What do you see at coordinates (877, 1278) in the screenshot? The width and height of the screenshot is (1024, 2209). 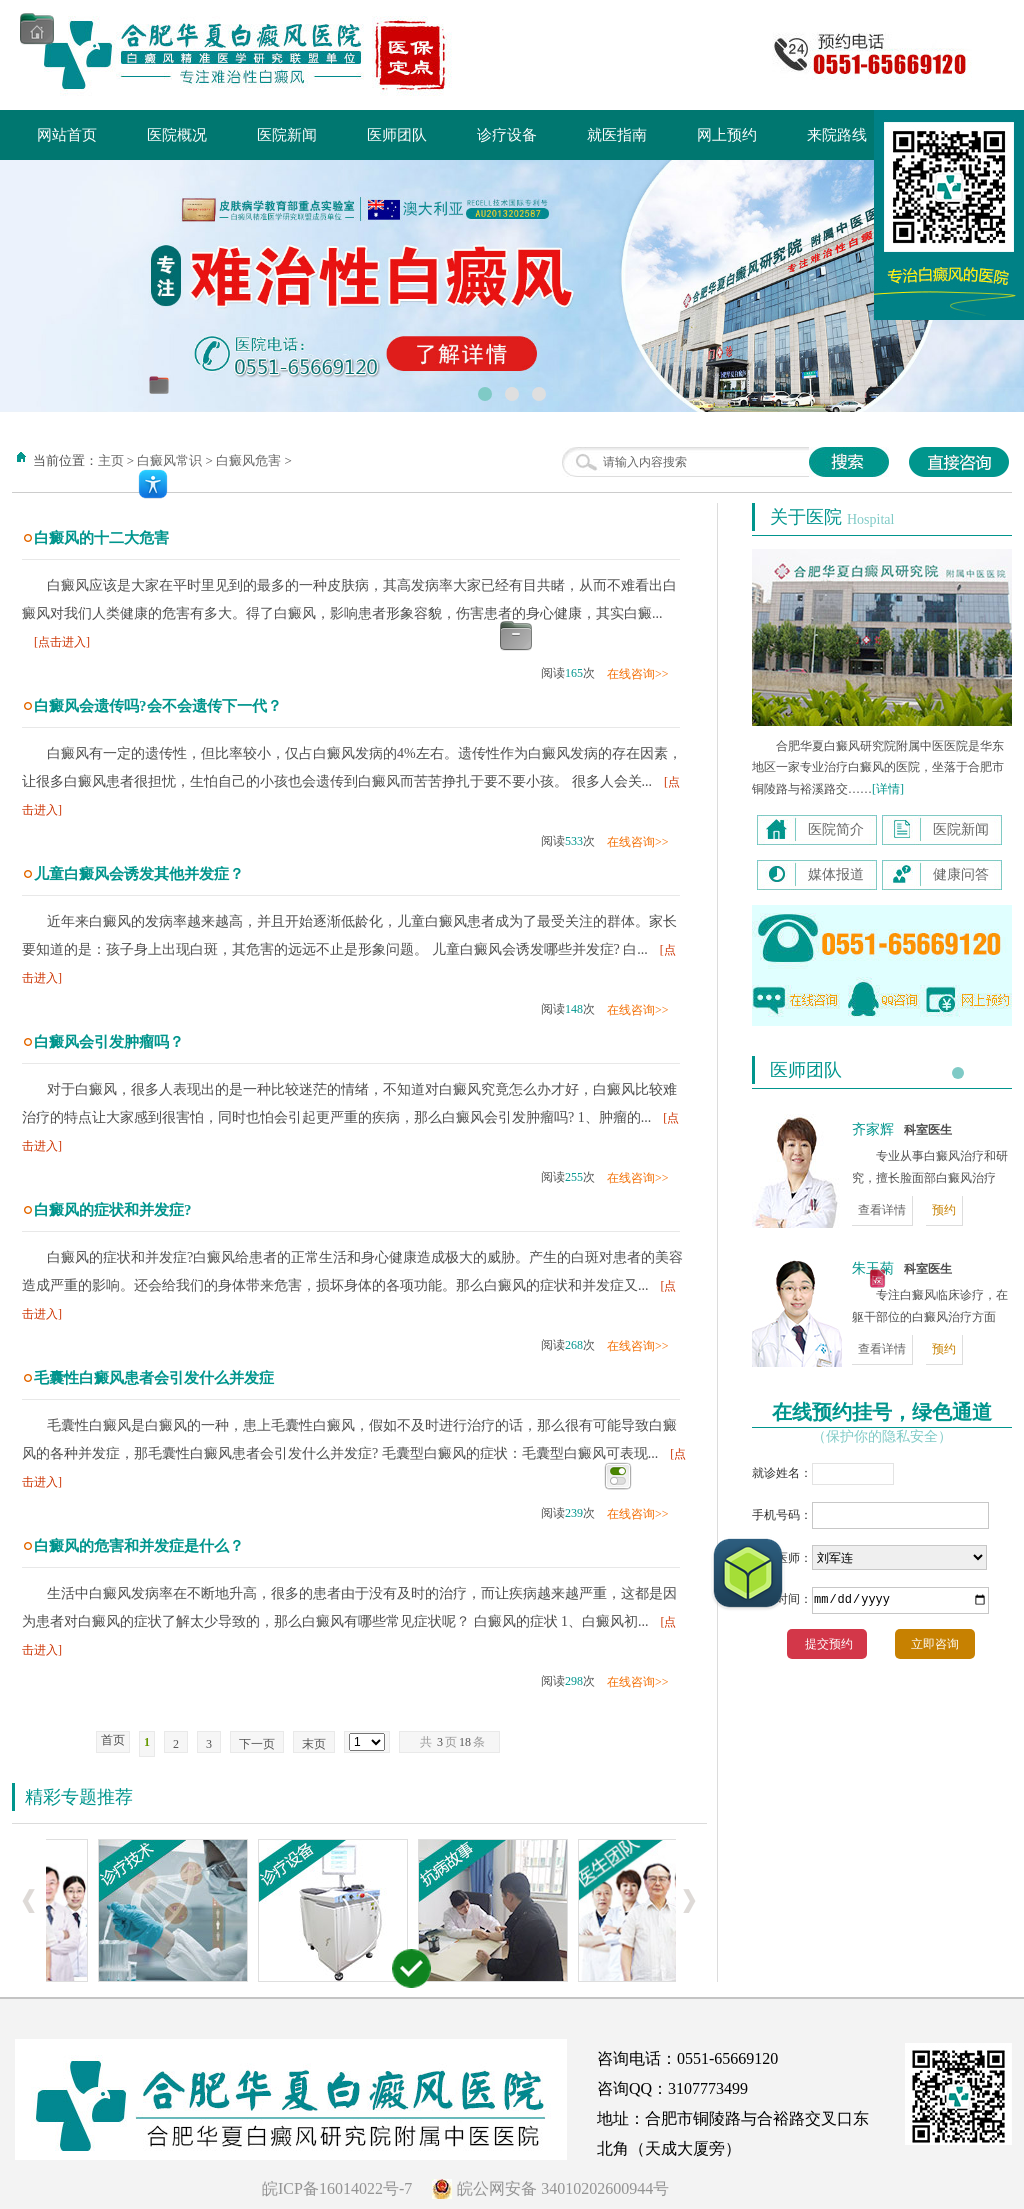 I see `open LibreOffice Math application` at bounding box center [877, 1278].